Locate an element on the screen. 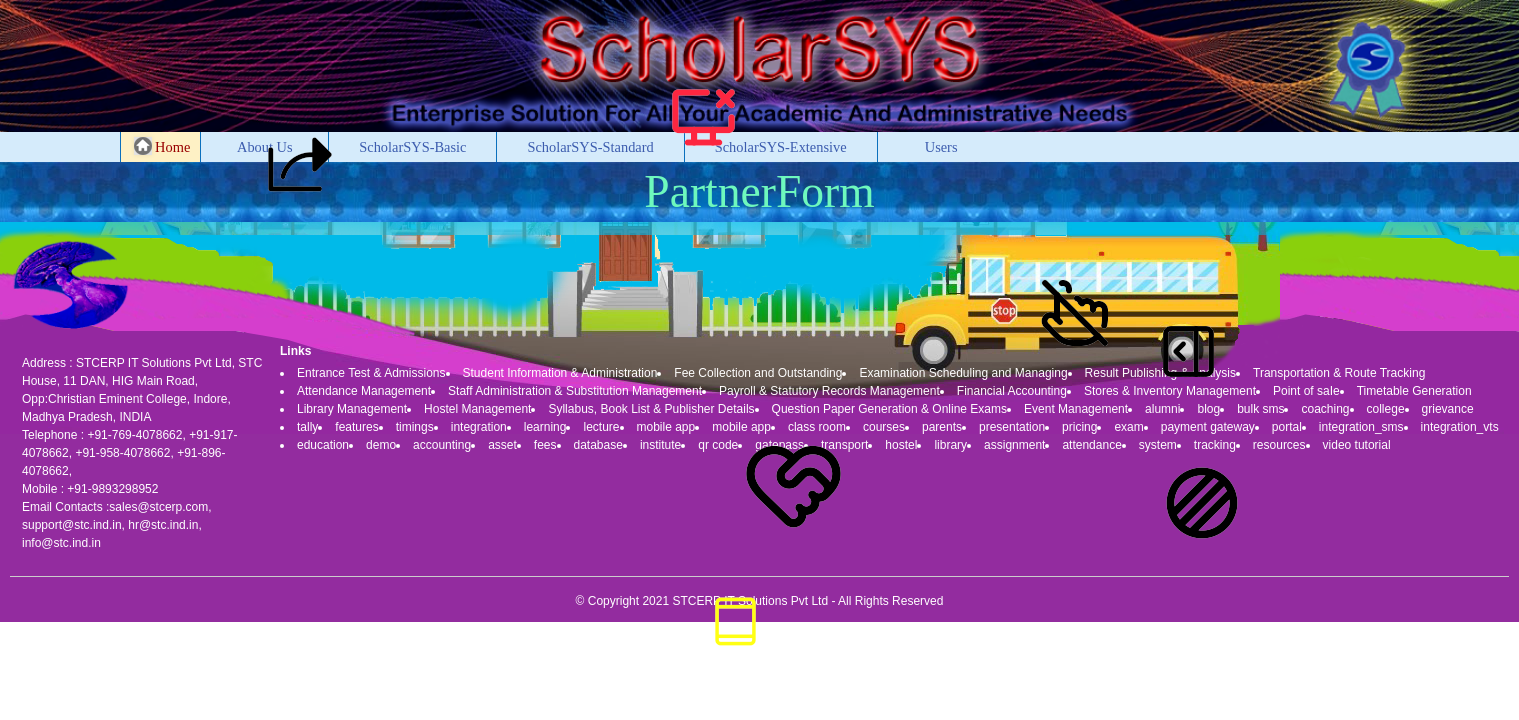  switch to tablet view is located at coordinates (735, 621).